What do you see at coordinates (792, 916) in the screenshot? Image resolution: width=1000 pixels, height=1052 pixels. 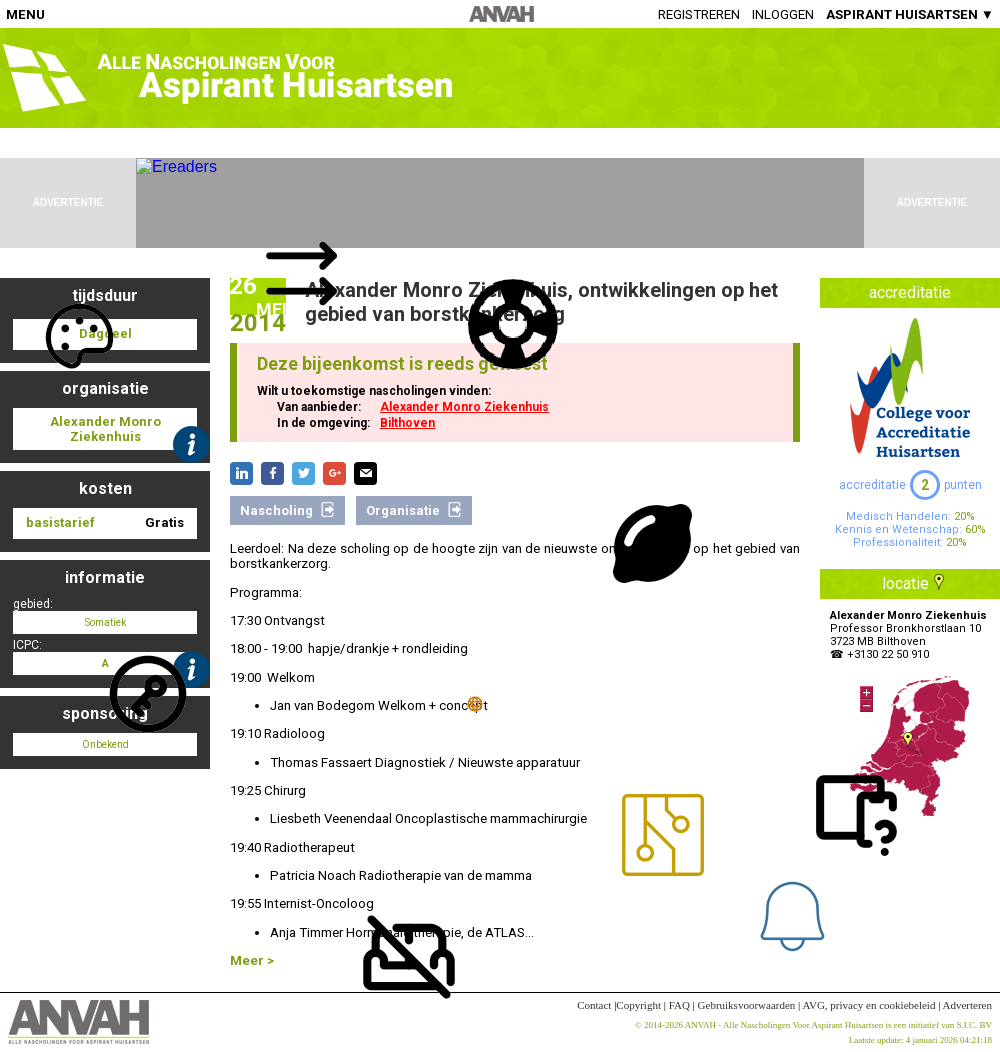 I see `view notifications` at bounding box center [792, 916].